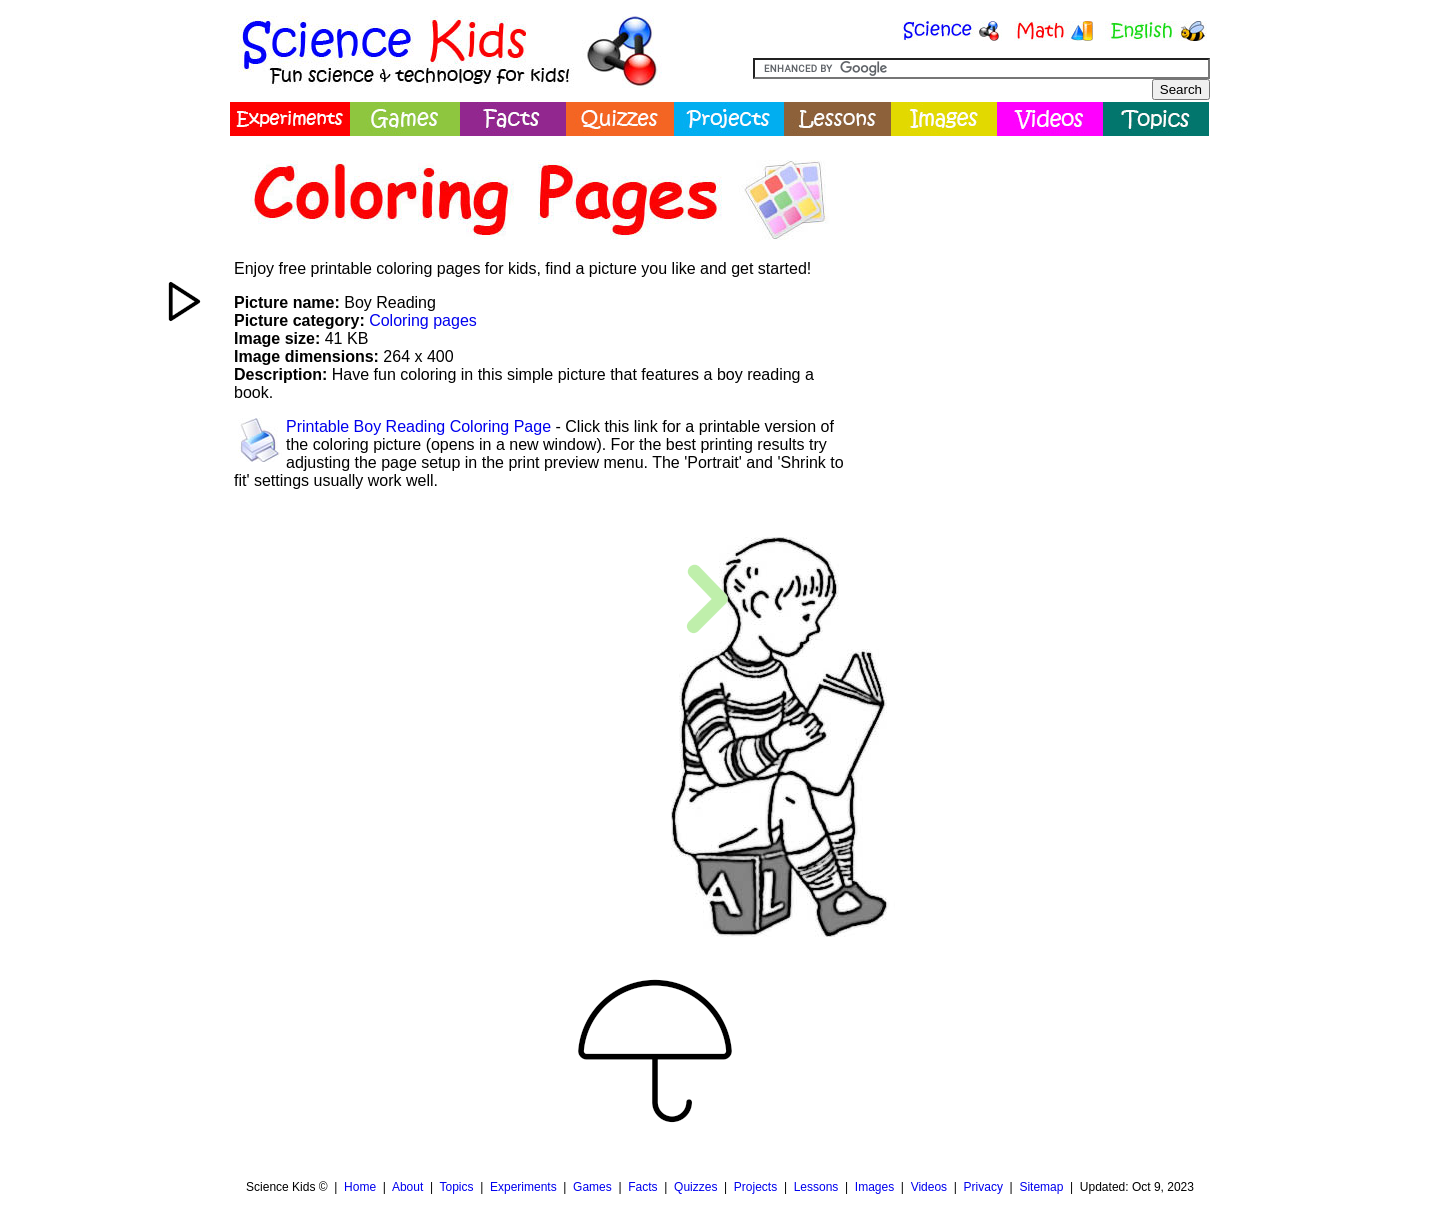  What do you see at coordinates (704, 599) in the screenshot?
I see `navigate to the next item or screen` at bounding box center [704, 599].